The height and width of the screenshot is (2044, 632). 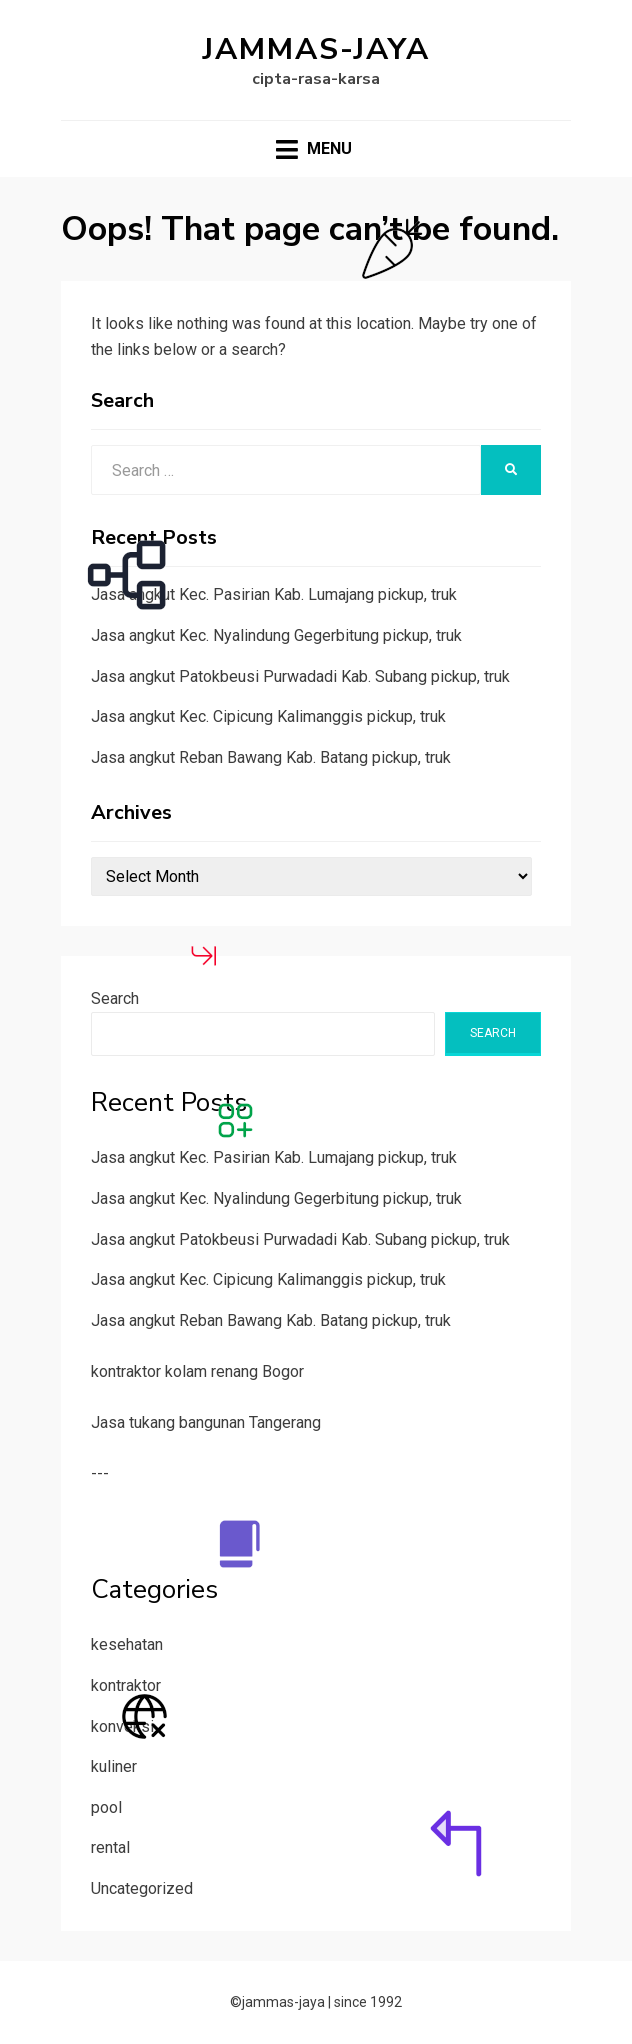 I want to click on add a new widget or module, so click(x=235, y=1120).